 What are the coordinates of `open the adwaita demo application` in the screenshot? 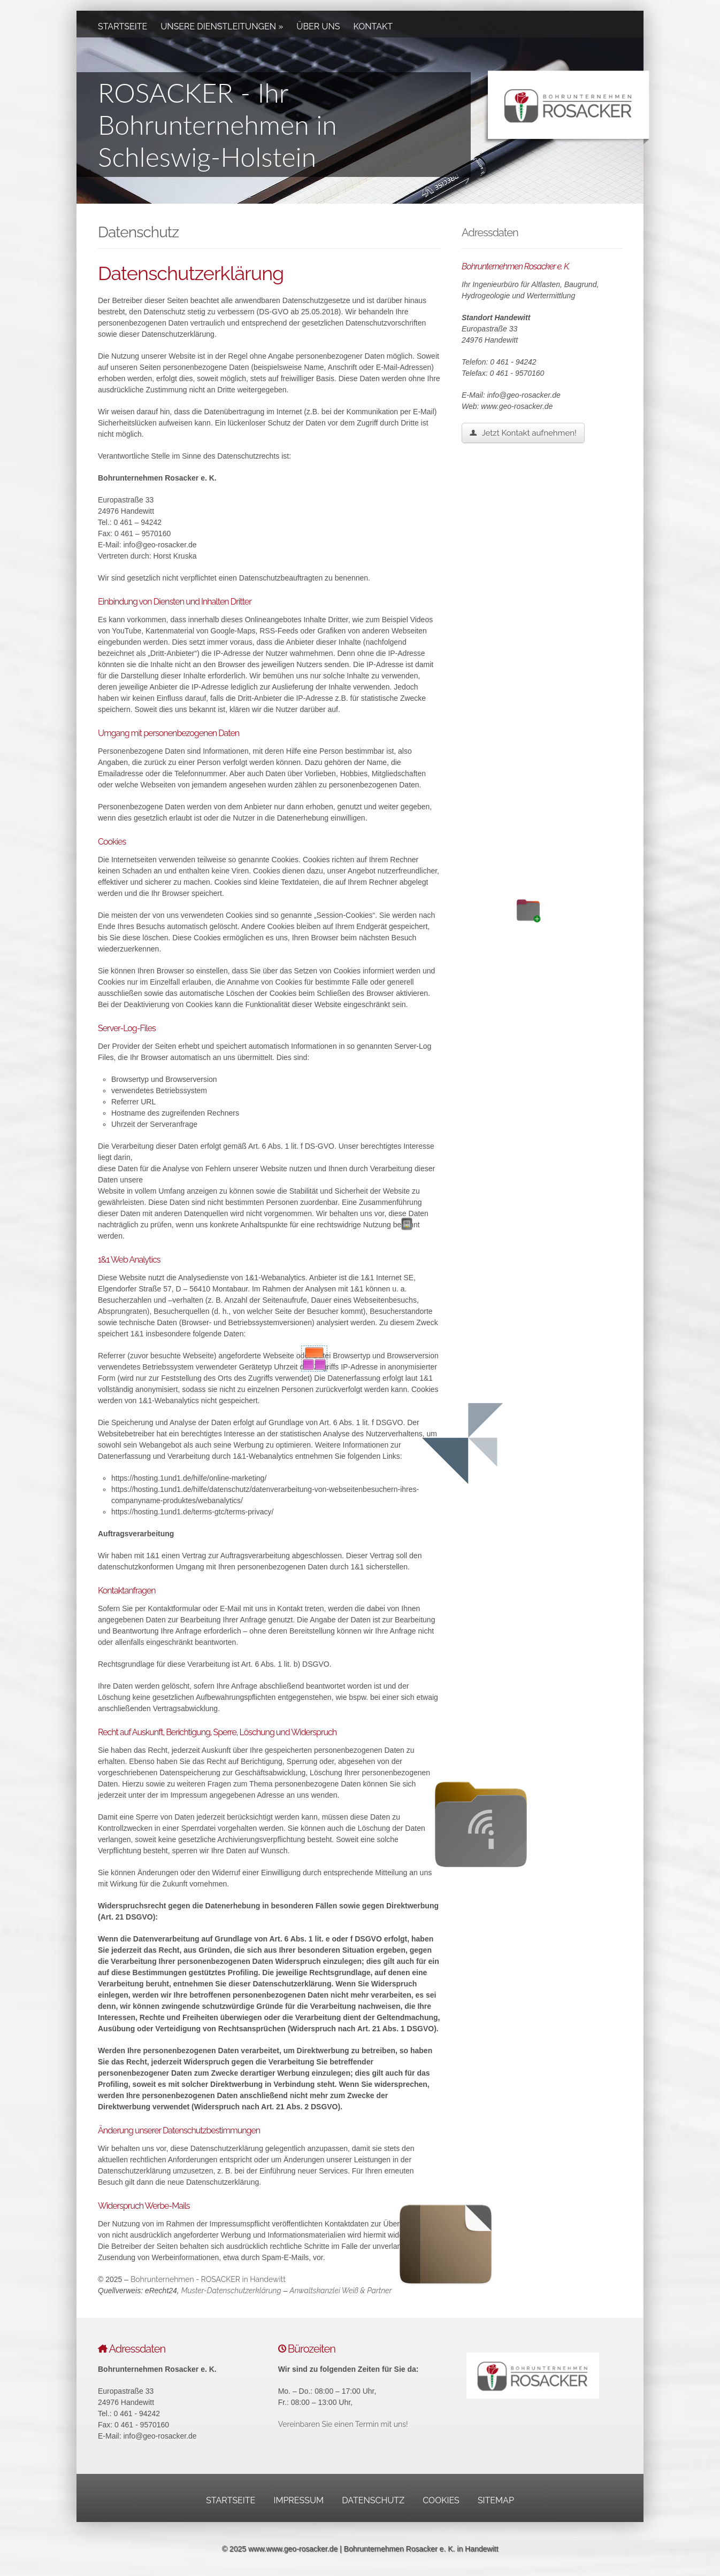 It's located at (462, 1443).